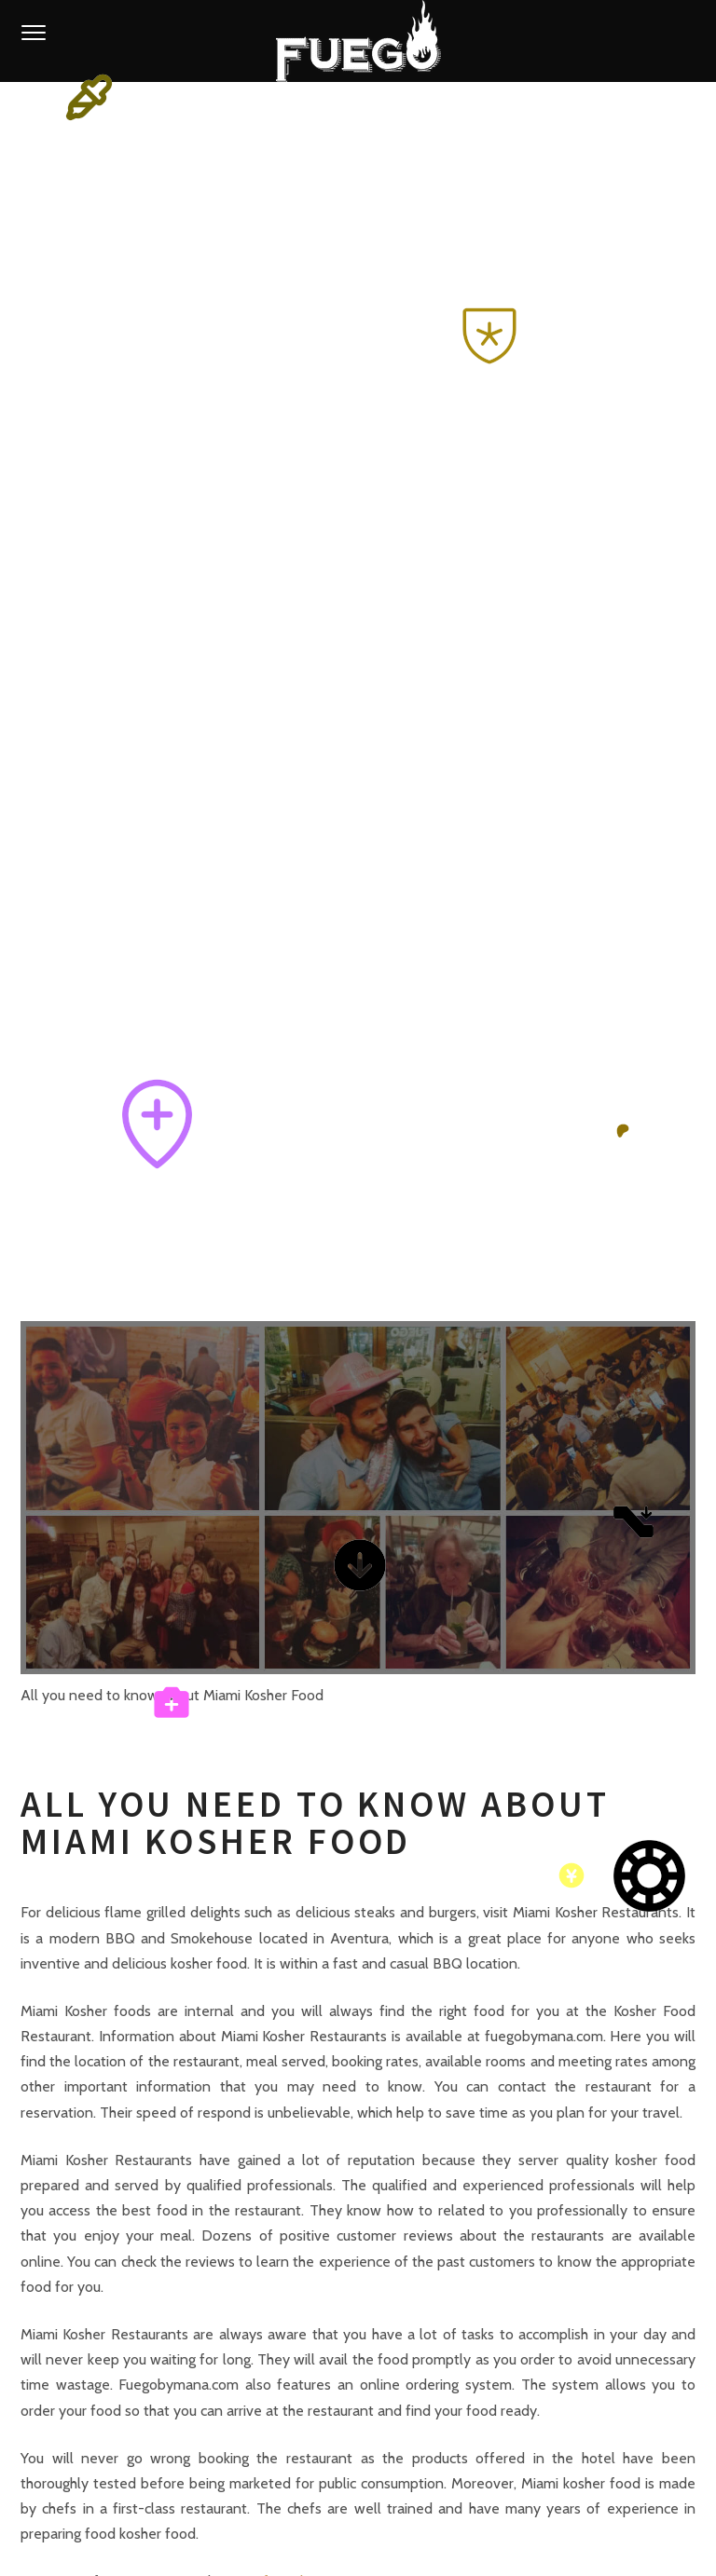  Describe the element at coordinates (571, 1875) in the screenshot. I see `view balance in chinese yuan` at that location.